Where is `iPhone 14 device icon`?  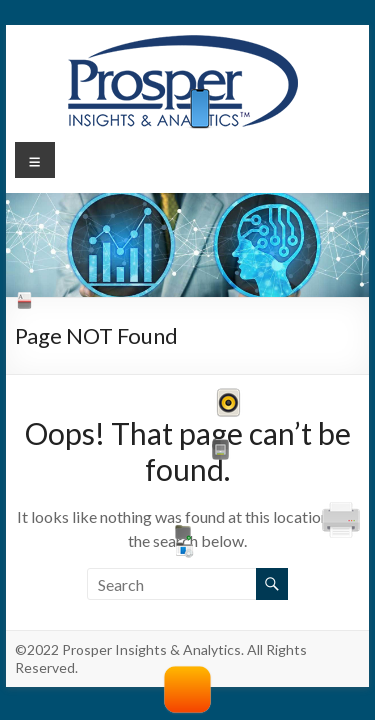
iPhone 14 device icon is located at coordinates (200, 109).